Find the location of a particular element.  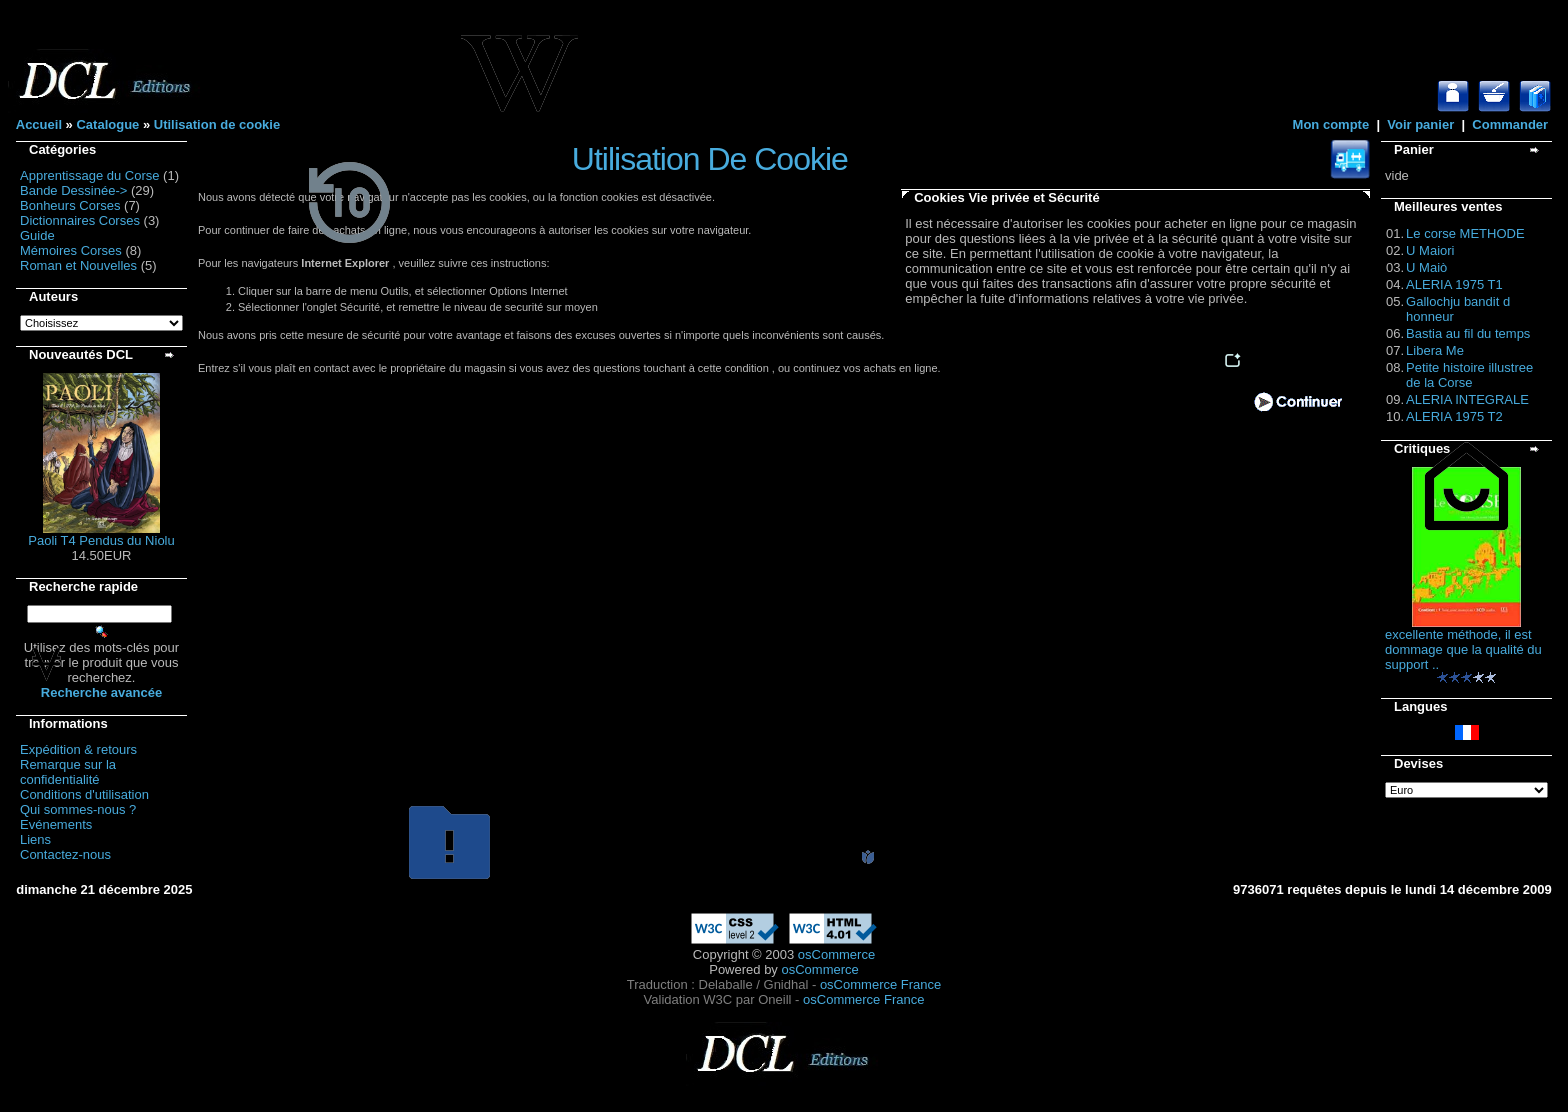

access nature or garden-related features is located at coordinates (868, 857).